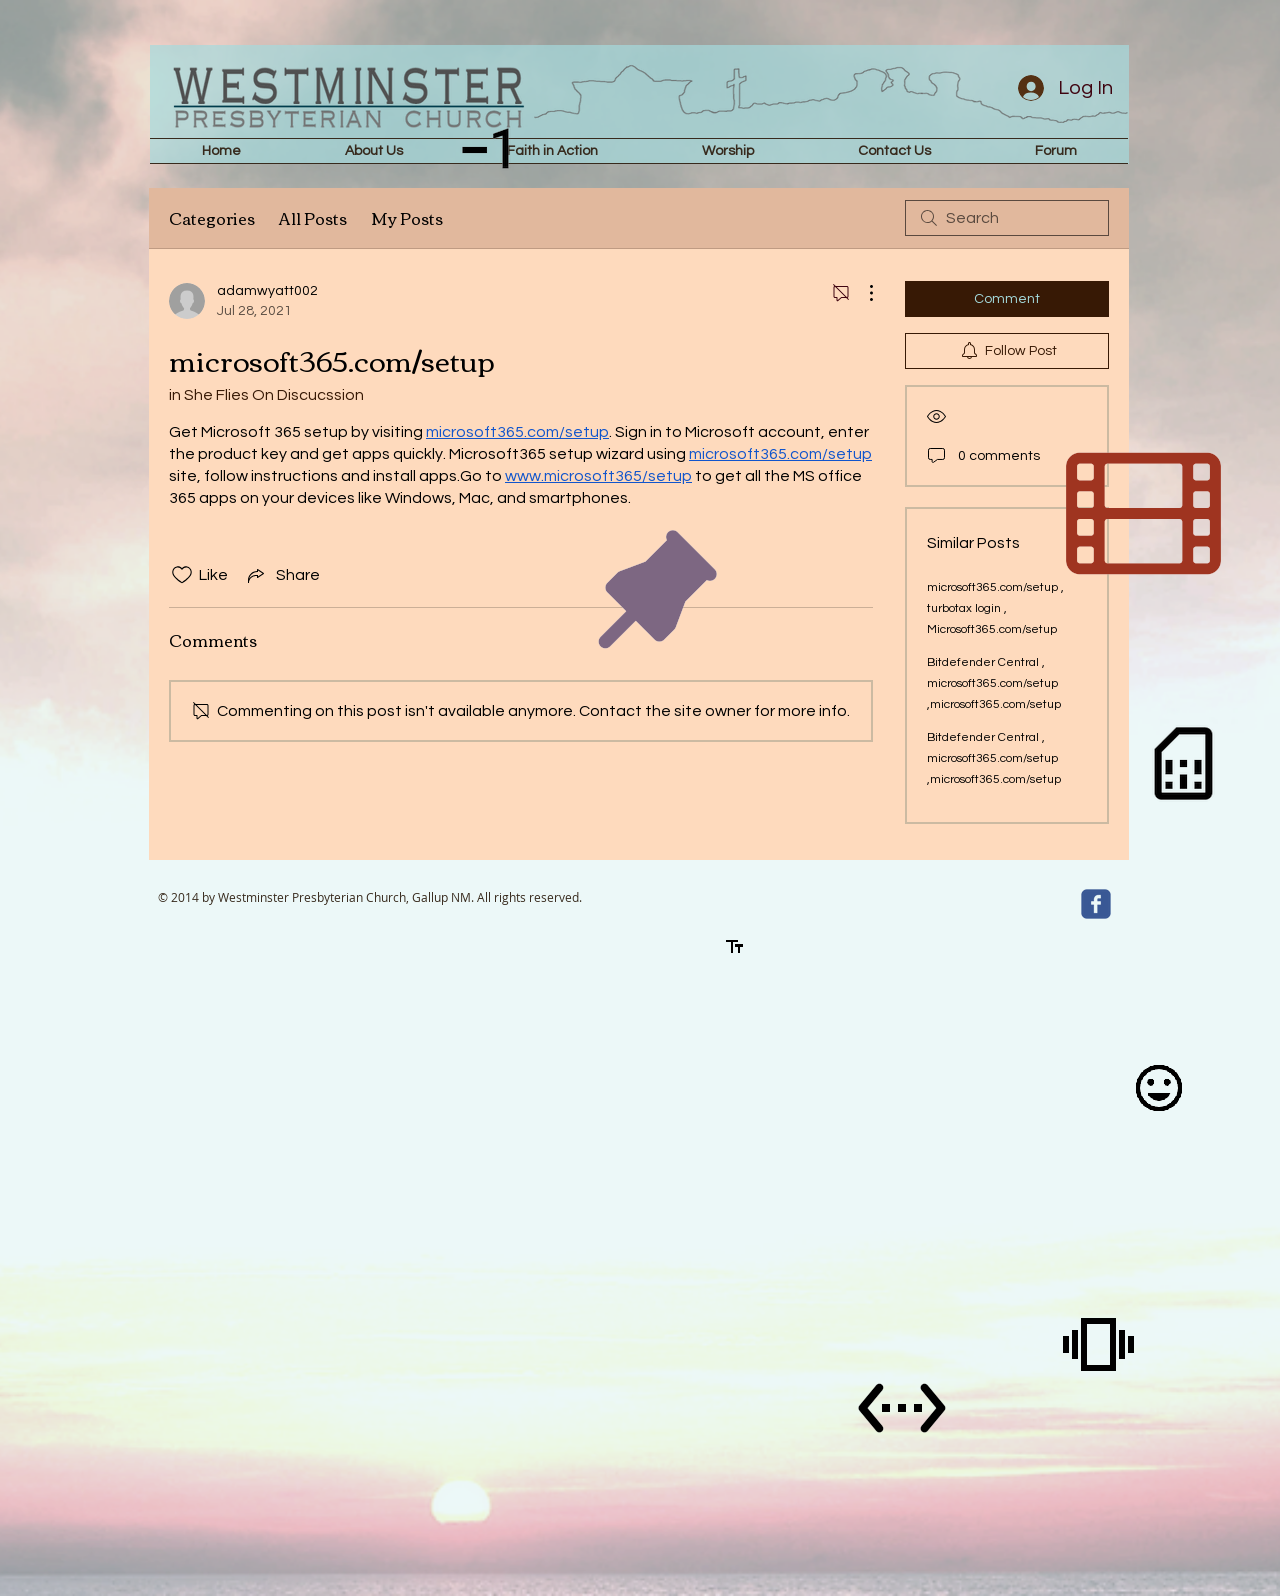 The image size is (1280, 1596). What do you see at coordinates (487, 150) in the screenshot?
I see `decrease exposure by one stop` at bounding box center [487, 150].